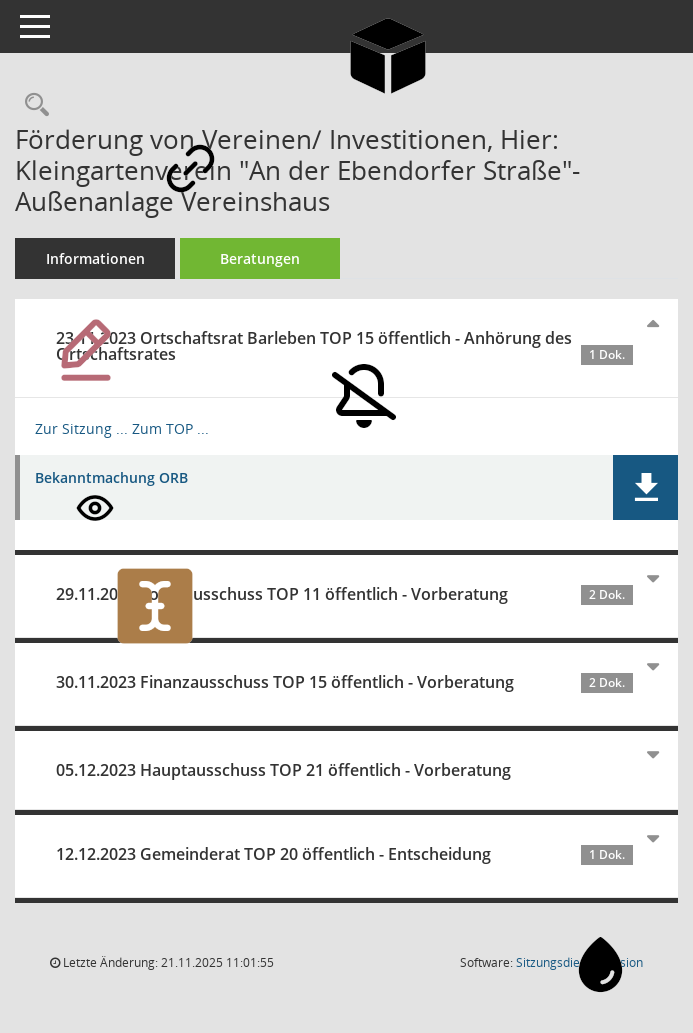 This screenshot has height=1033, width=693. What do you see at coordinates (95, 508) in the screenshot?
I see `view or preview content` at bounding box center [95, 508].